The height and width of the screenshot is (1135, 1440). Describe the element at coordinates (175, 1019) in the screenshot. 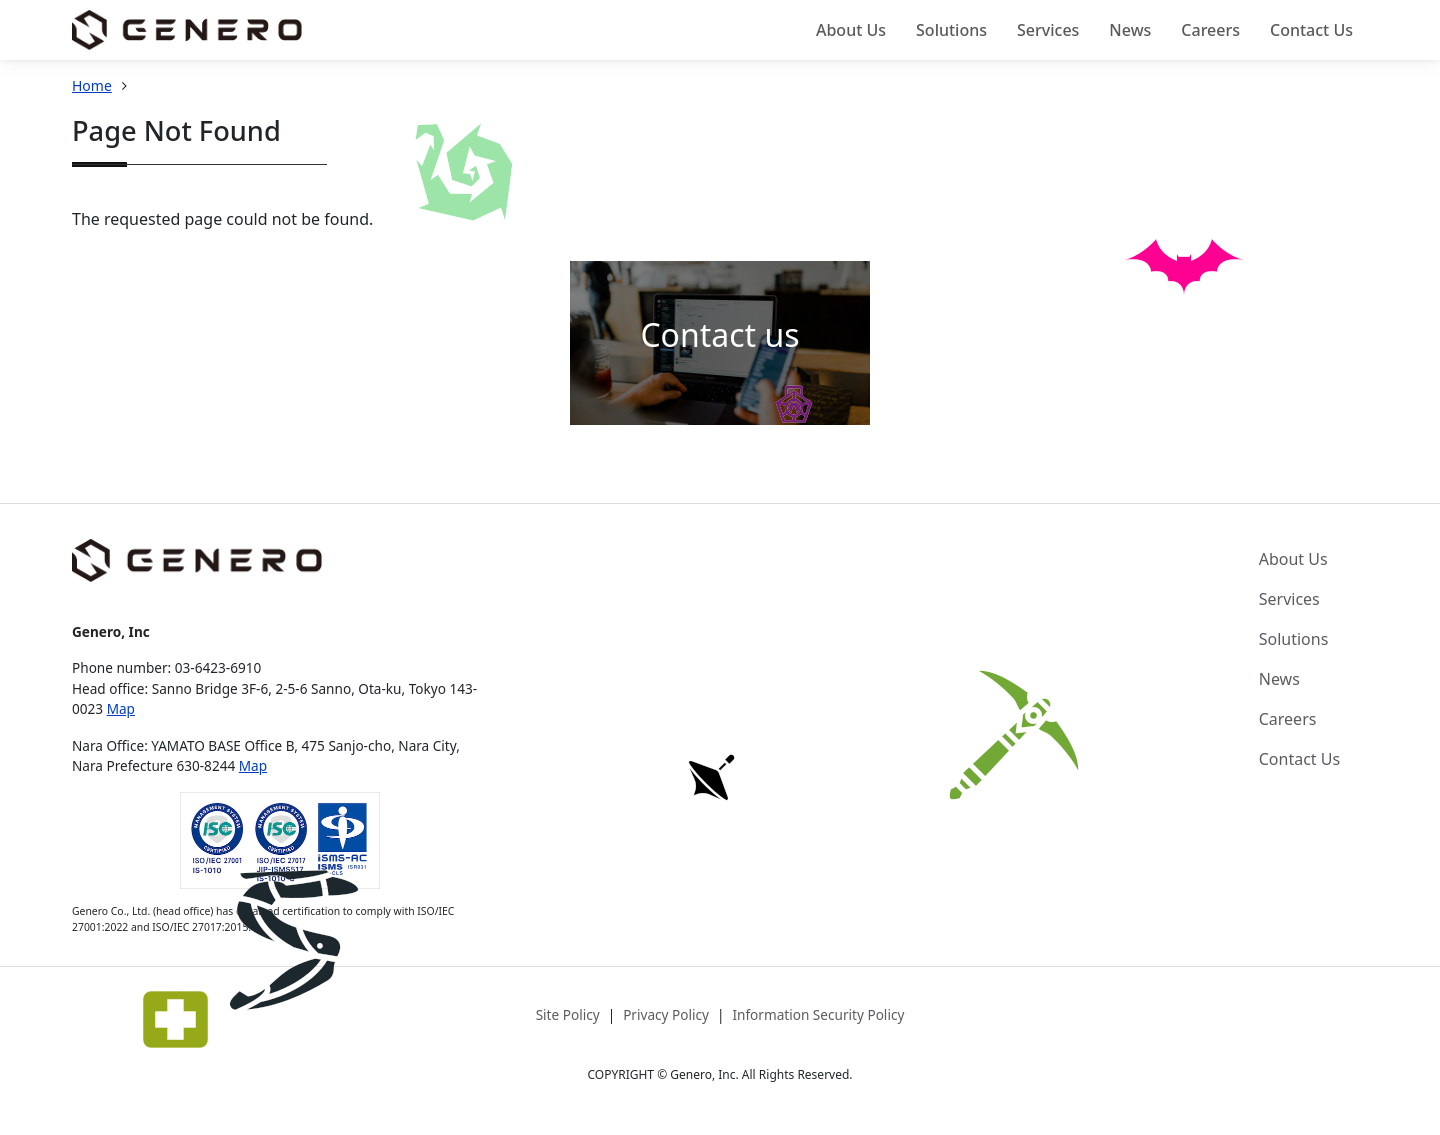

I see `access health or medical features` at that location.